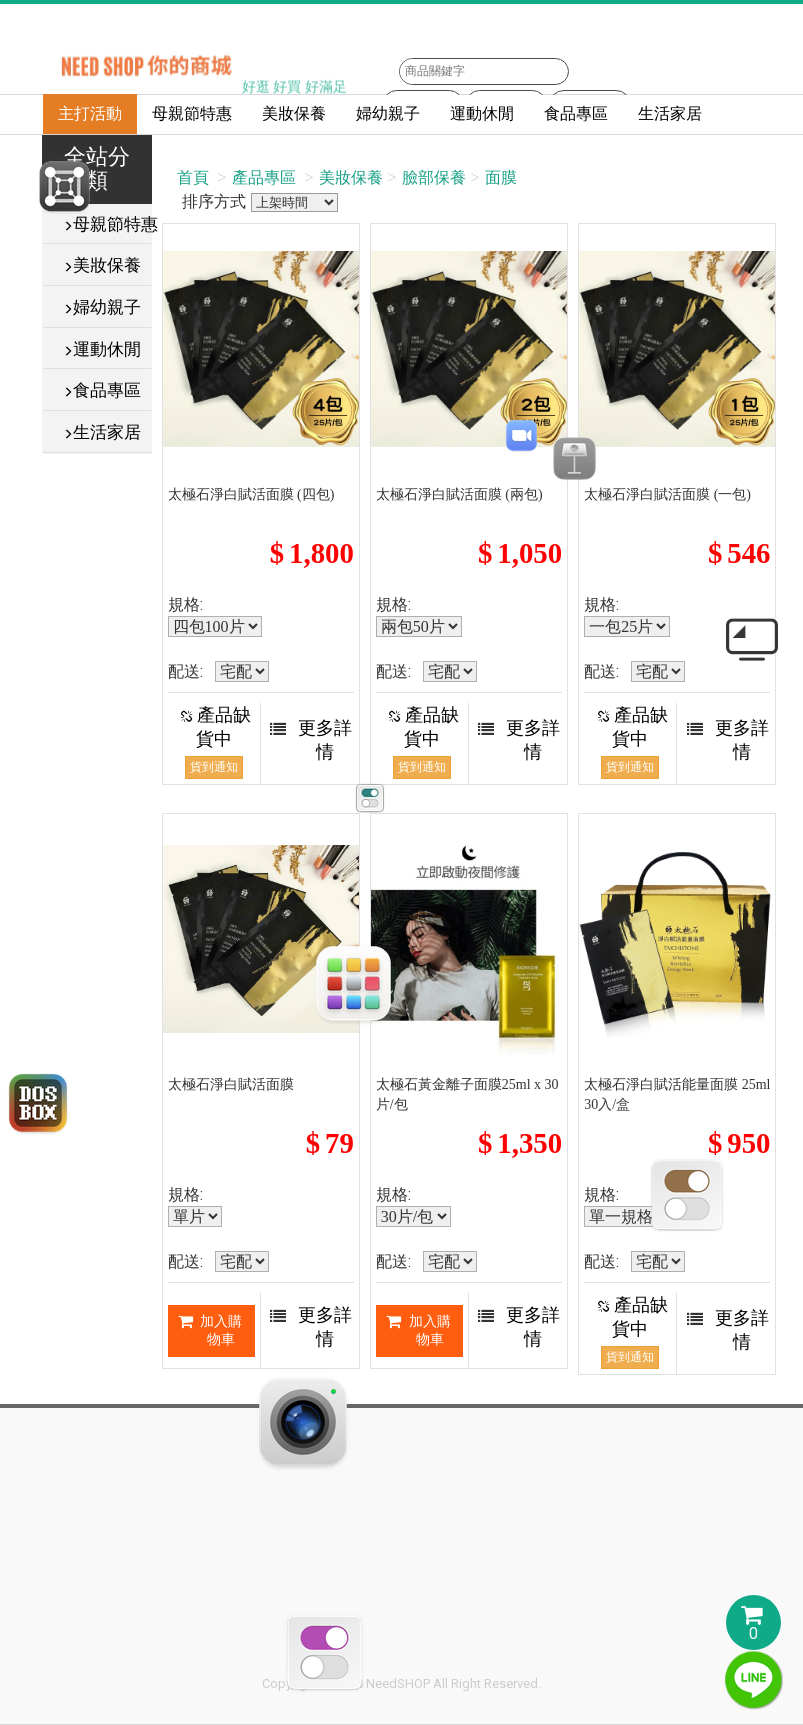  Describe the element at coordinates (687, 1195) in the screenshot. I see `open desktop preferences or settings` at that location.